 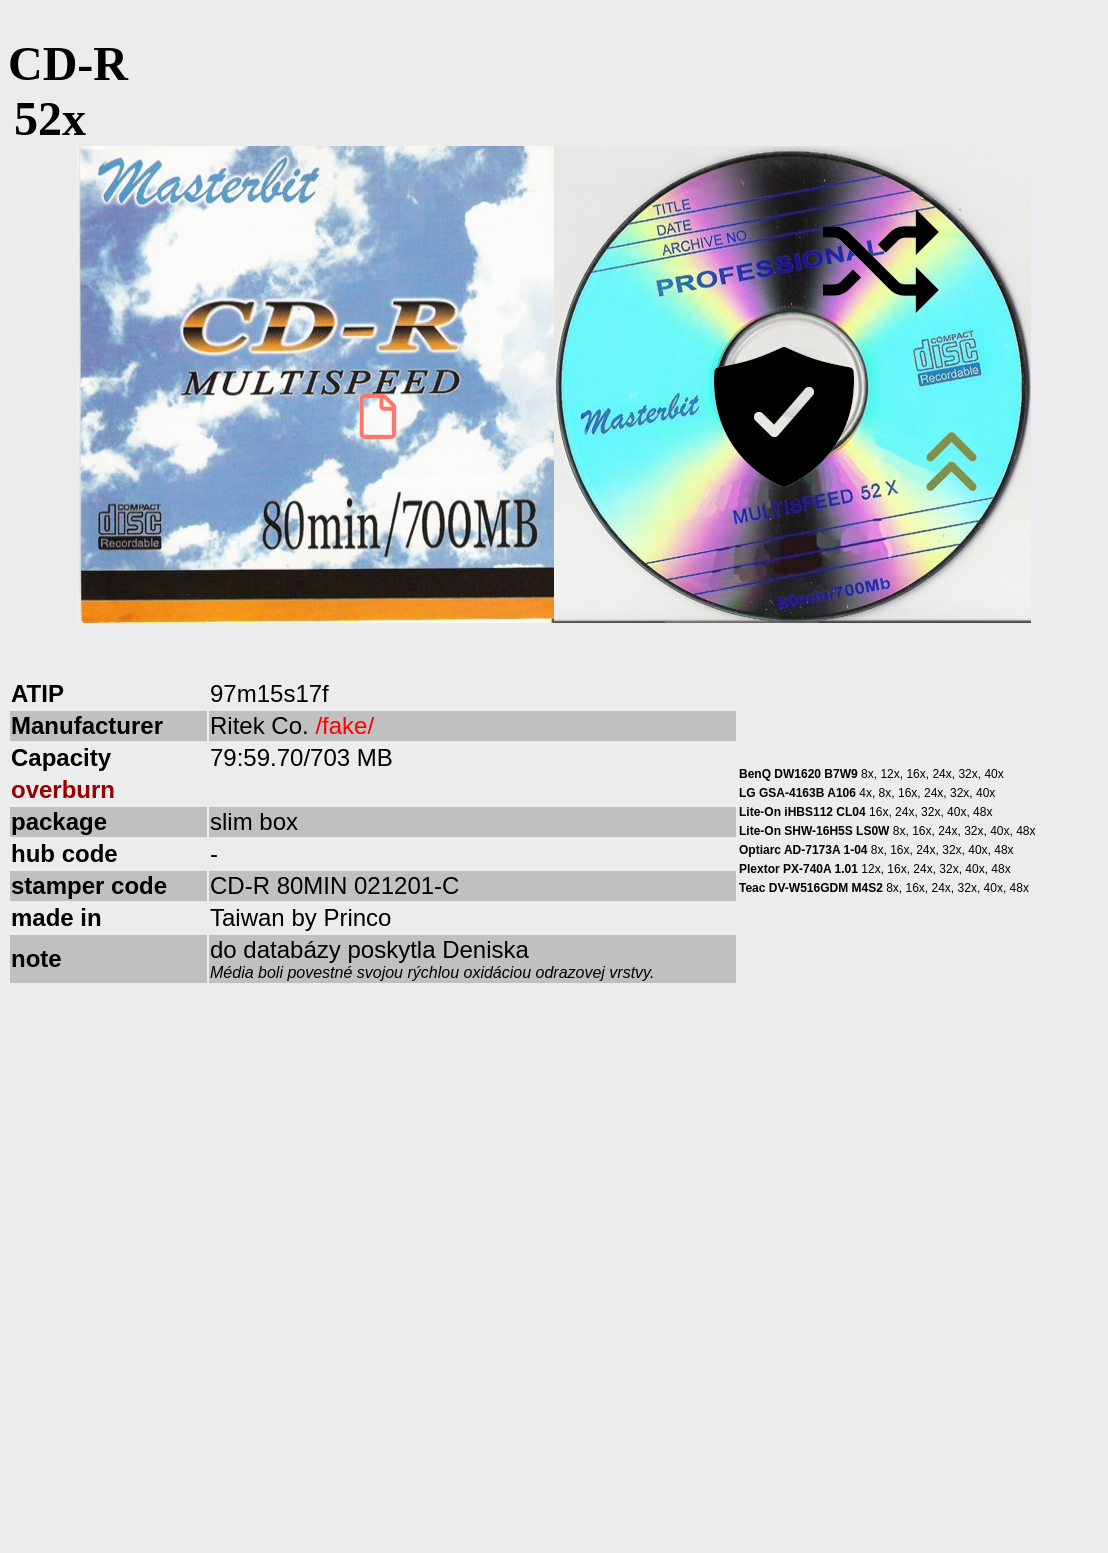 I want to click on scroll to top of page, so click(x=951, y=461).